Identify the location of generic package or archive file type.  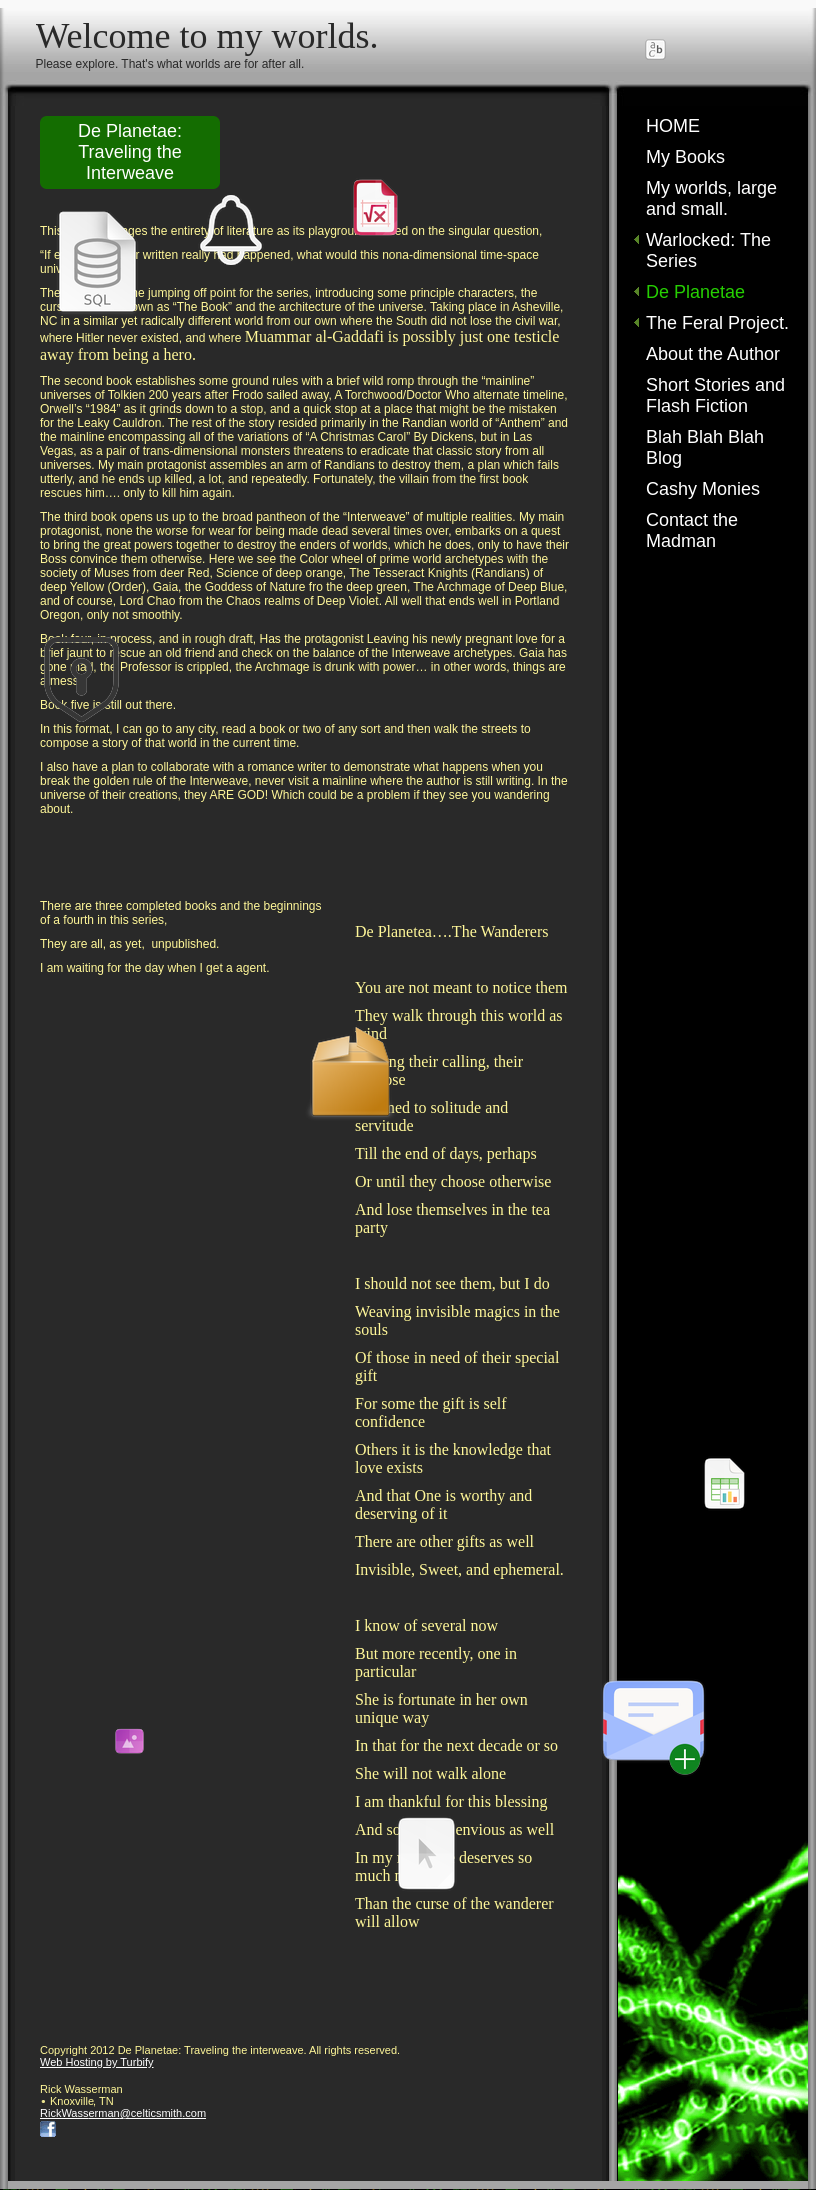
(350, 1074).